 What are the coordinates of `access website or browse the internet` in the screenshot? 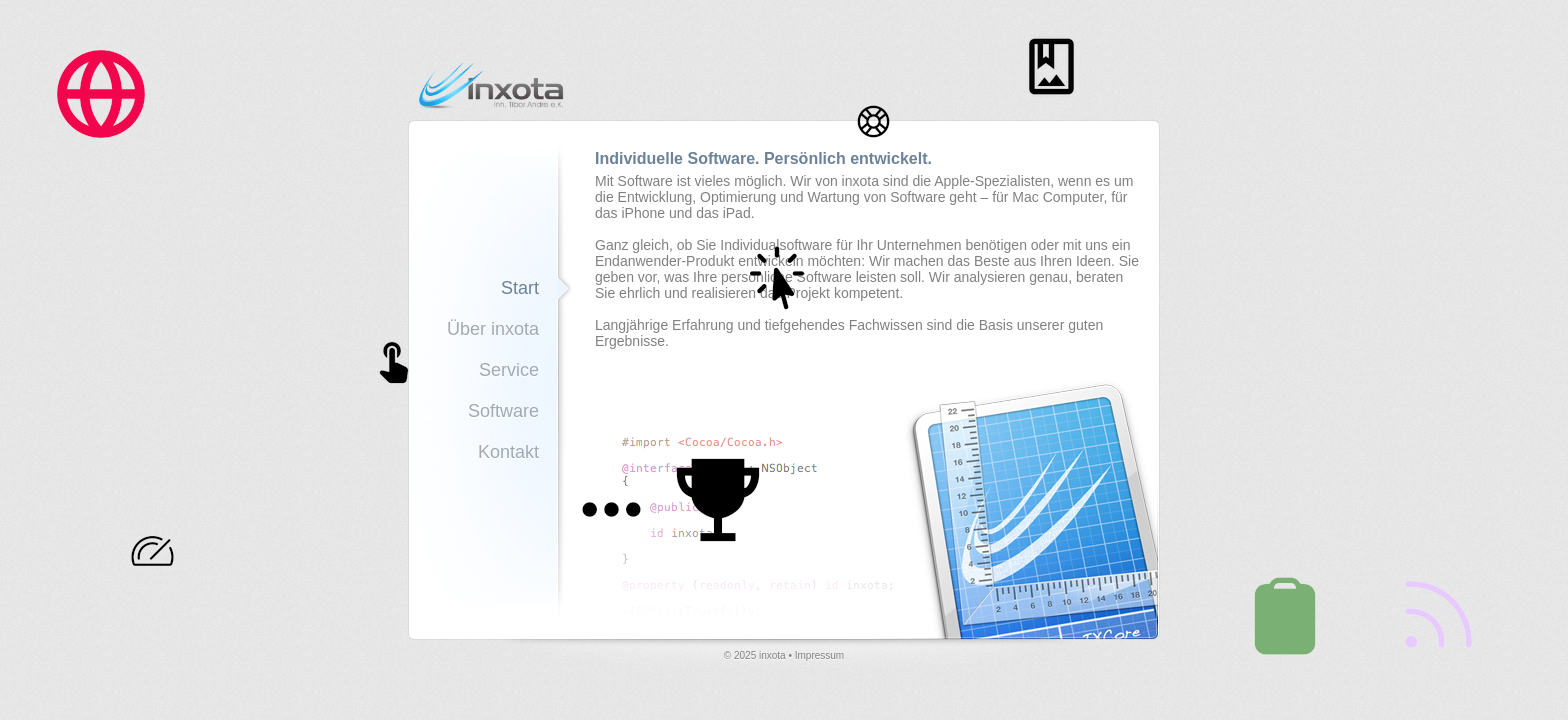 It's located at (101, 94).